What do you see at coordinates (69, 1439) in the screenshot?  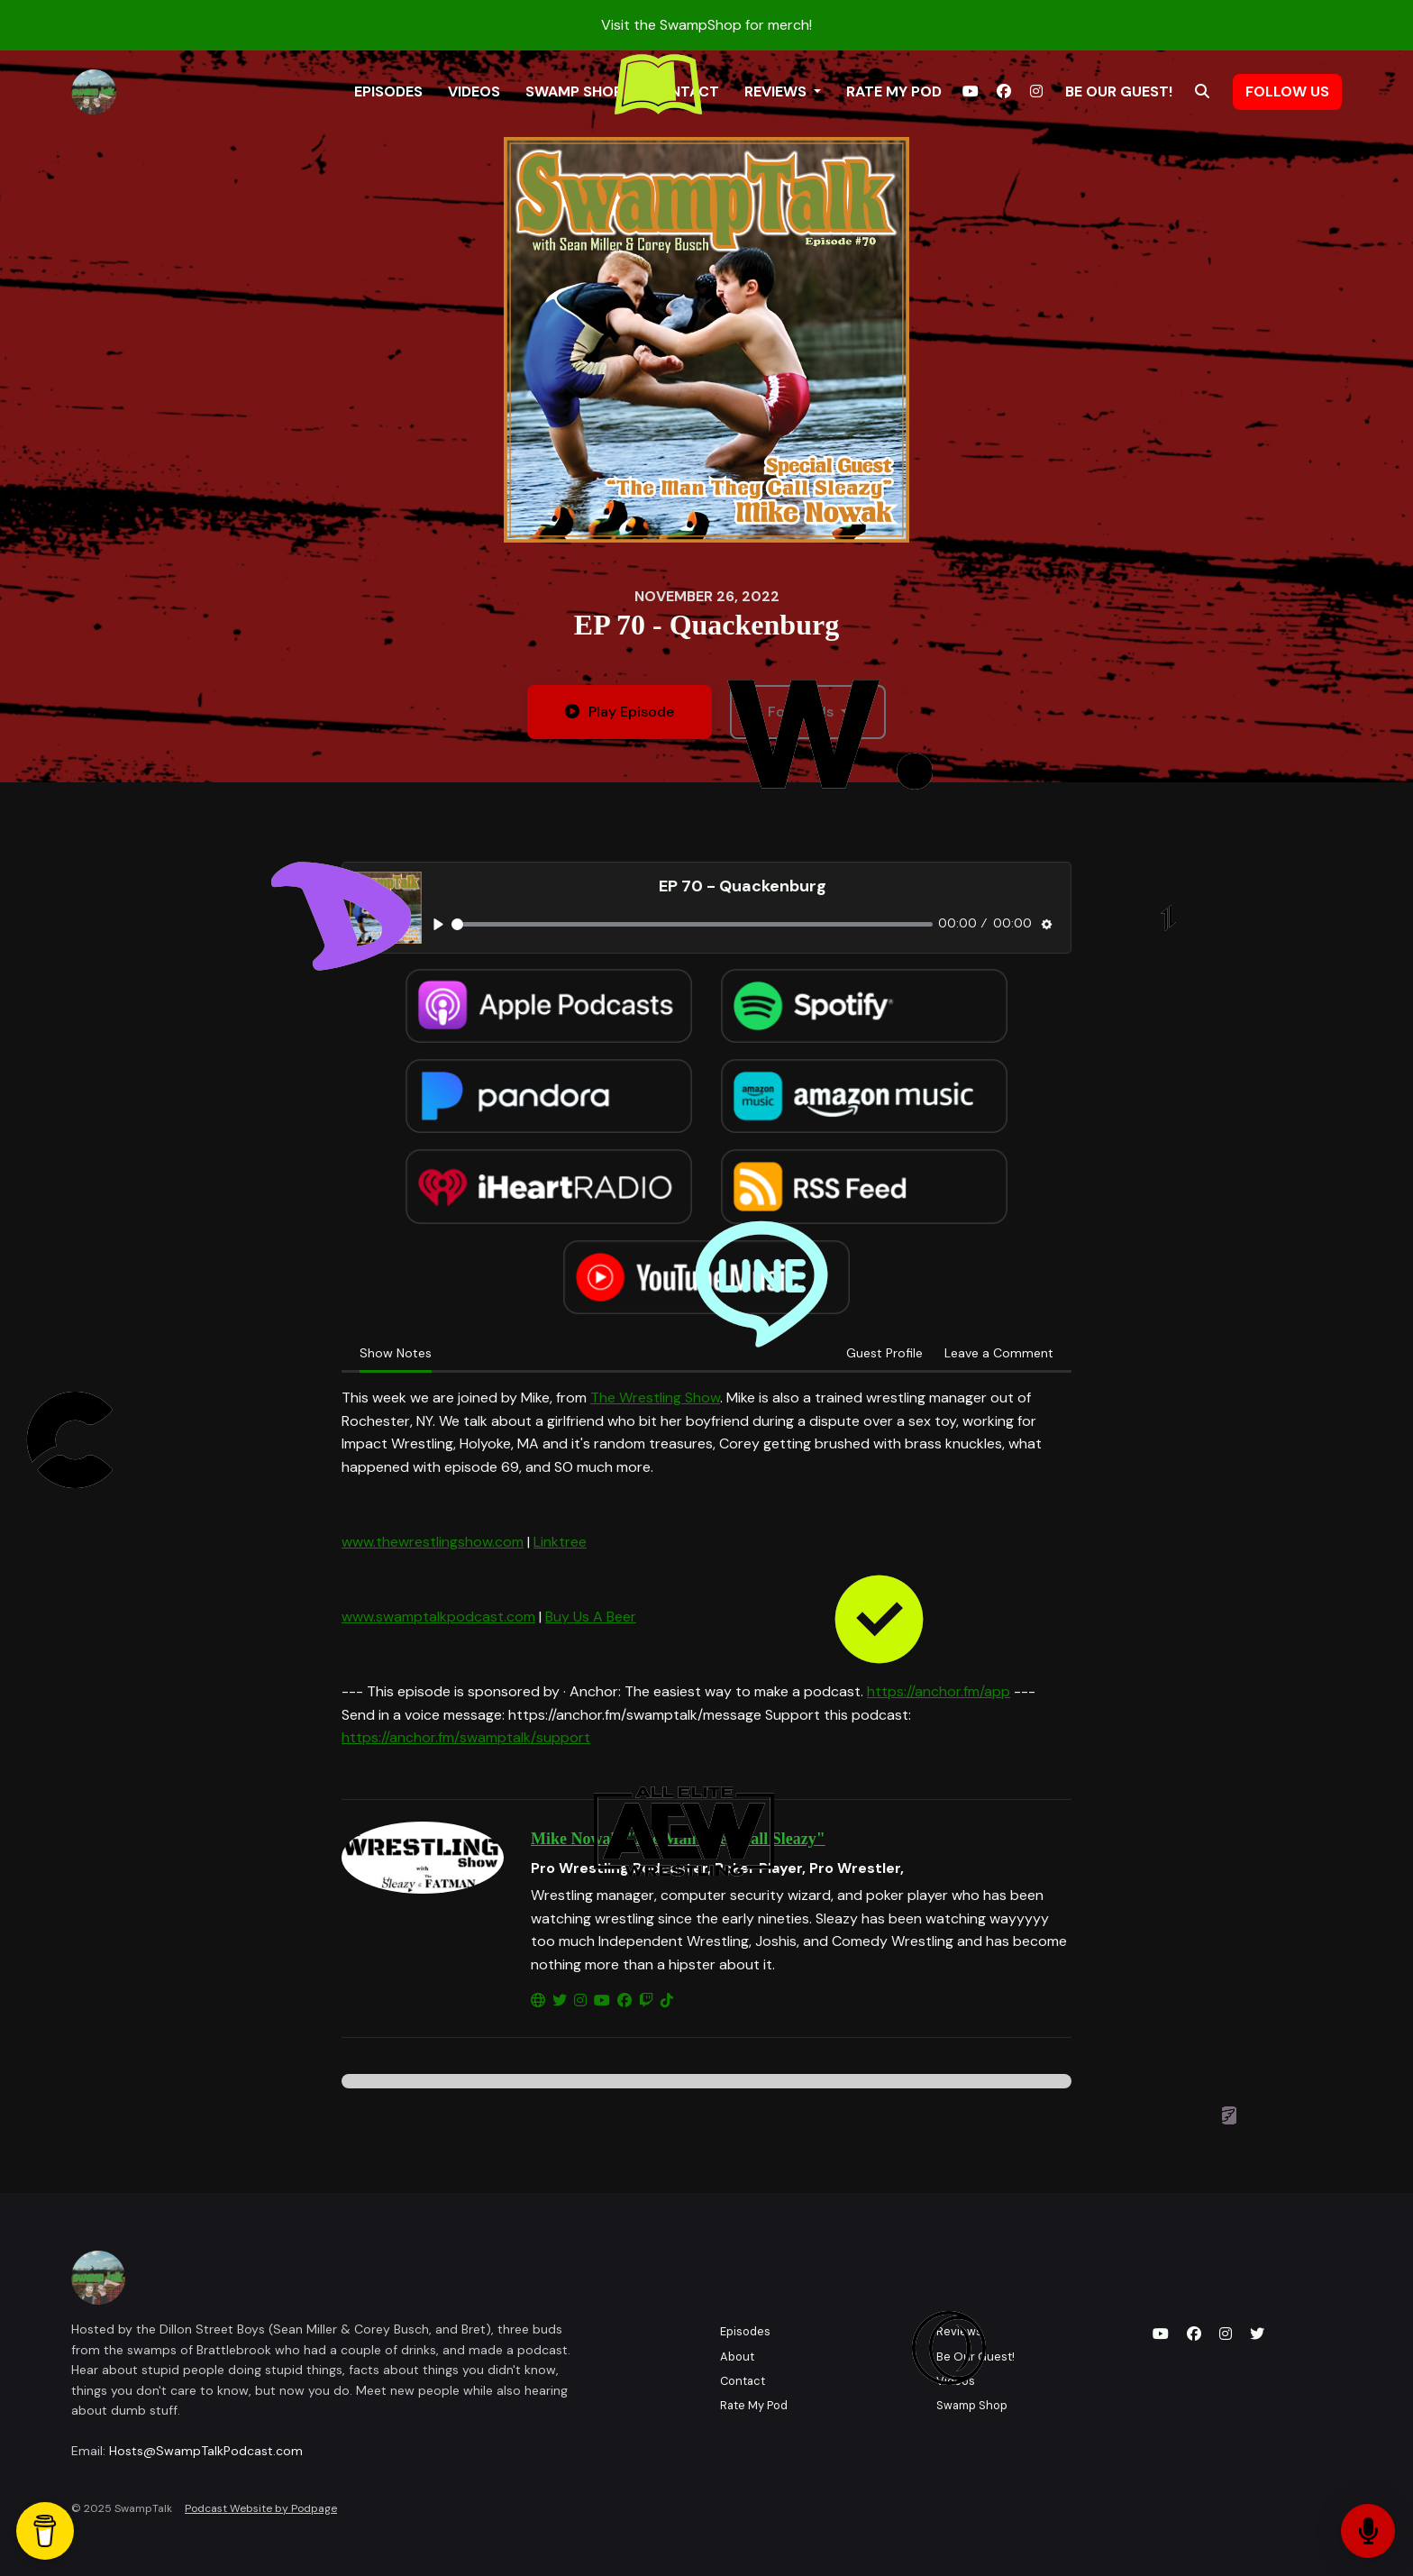 I see `elastic cloud logo` at bounding box center [69, 1439].